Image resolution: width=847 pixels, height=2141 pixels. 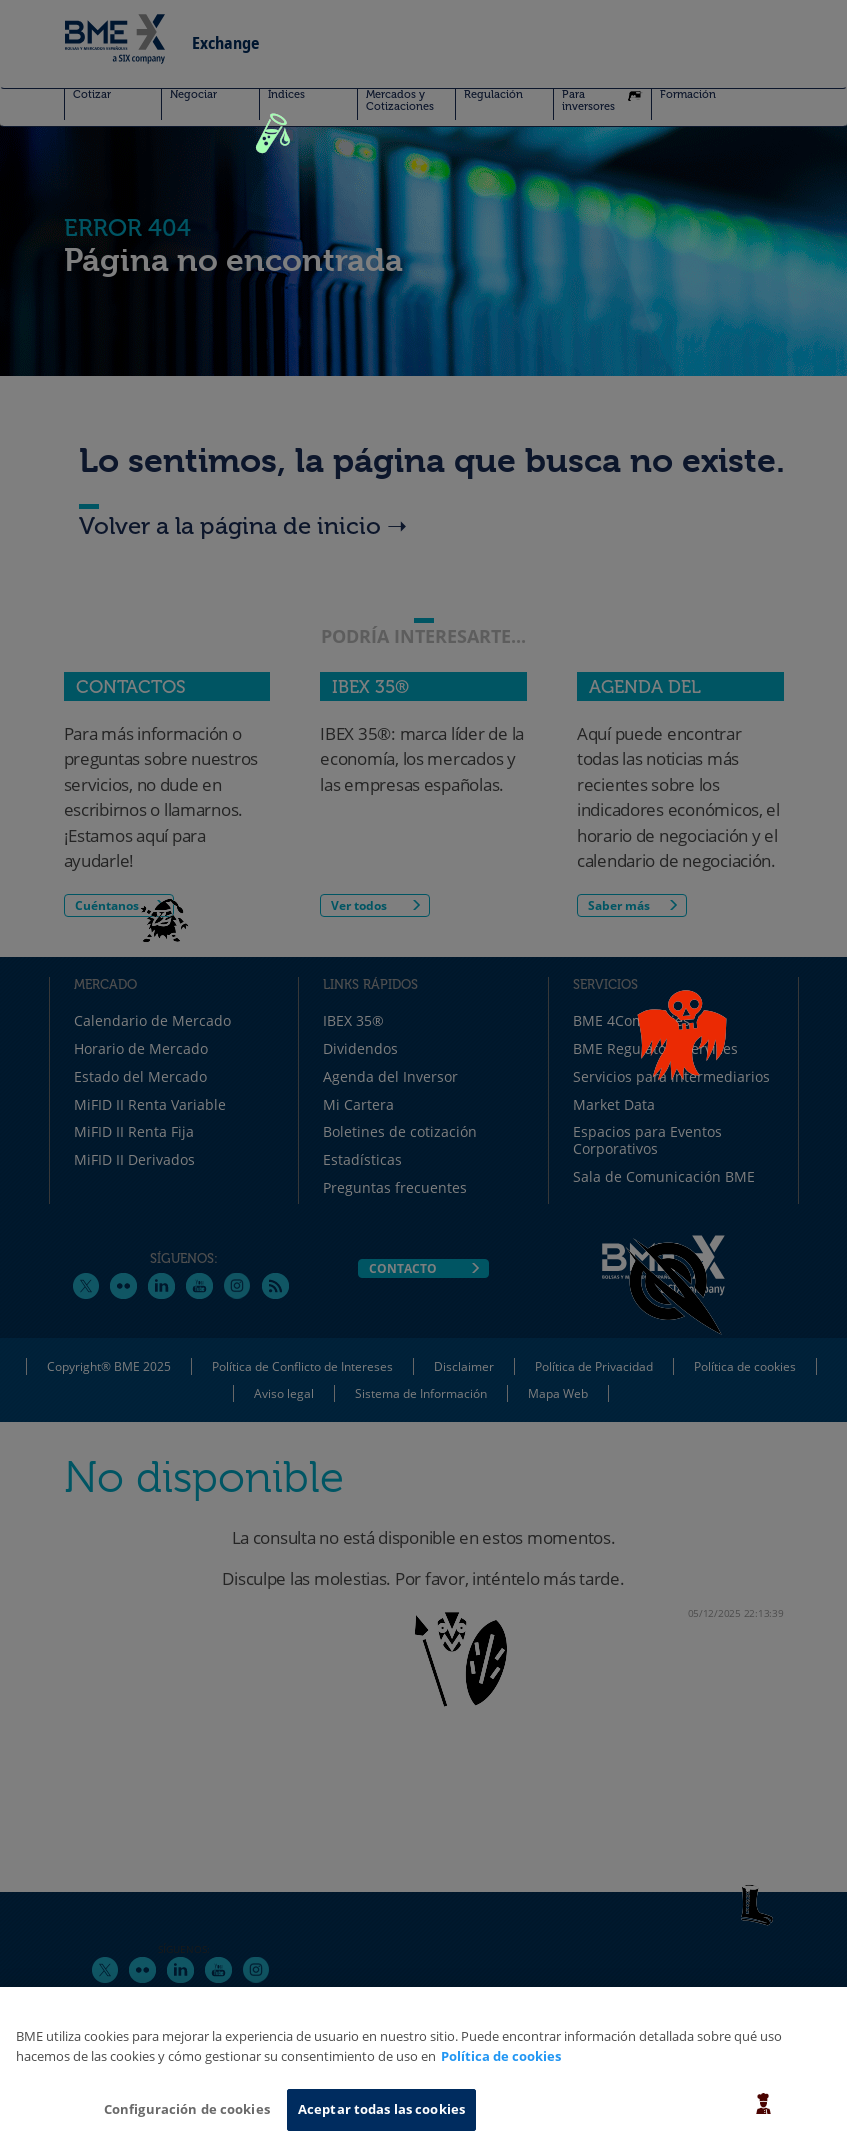 What do you see at coordinates (461, 1659) in the screenshot?
I see `access tribal or primitive gear category` at bounding box center [461, 1659].